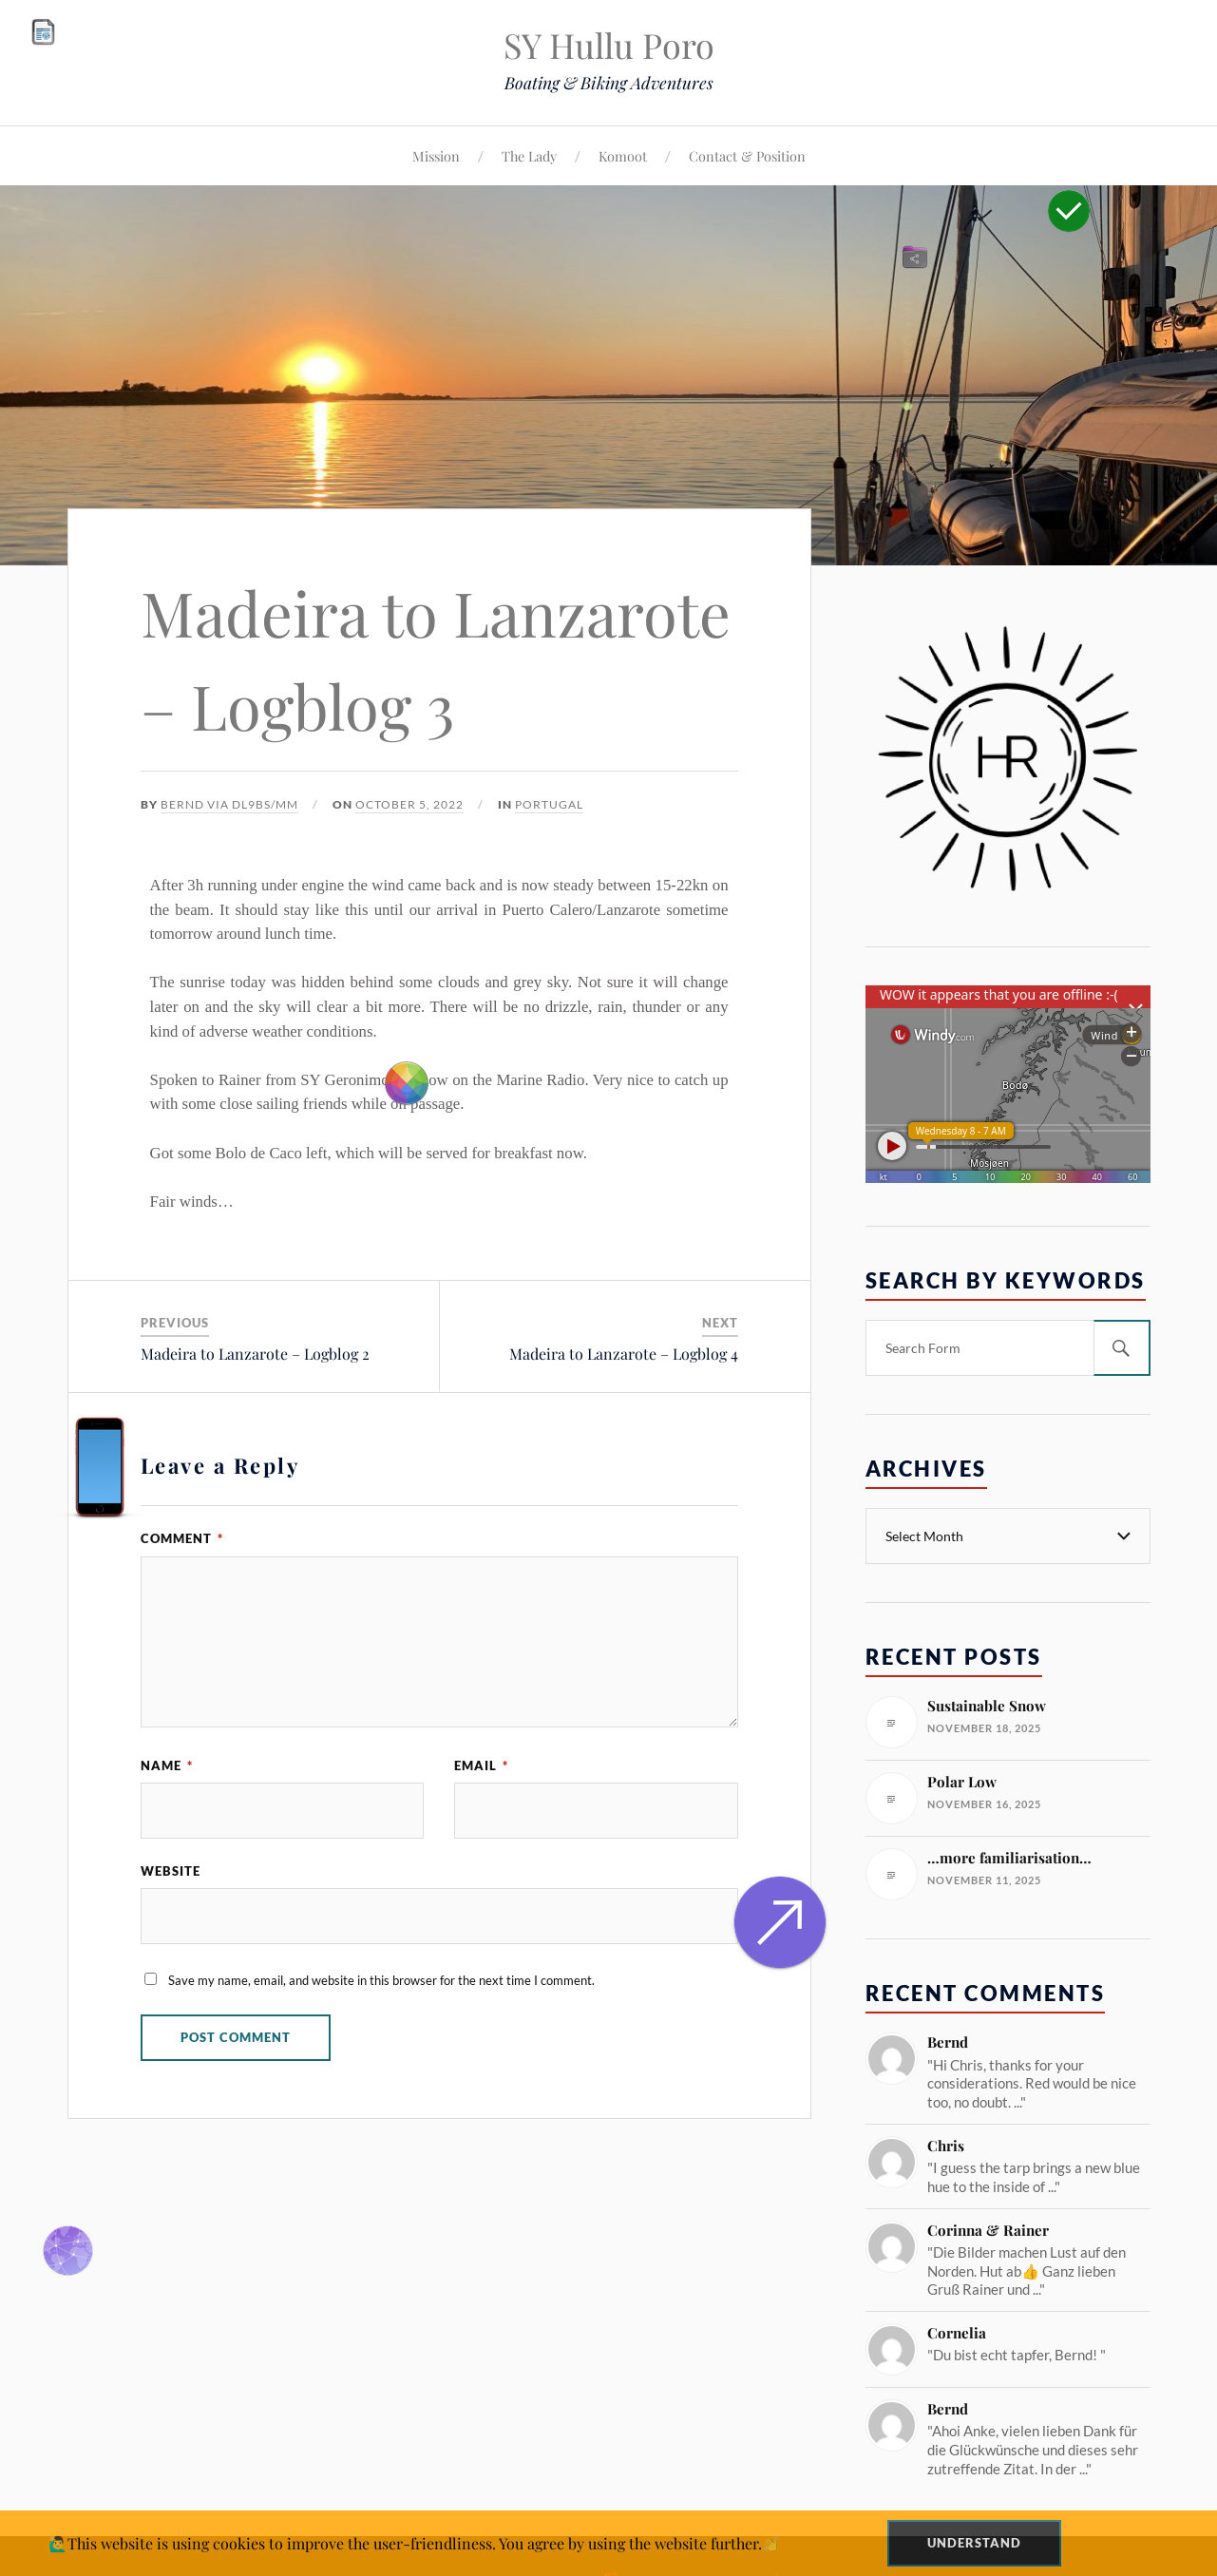 The image size is (1217, 2576). What do you see at coordinates (915, 257) in the screenshot?
I see `open your public shared folder` at bounding box center [915, 257].